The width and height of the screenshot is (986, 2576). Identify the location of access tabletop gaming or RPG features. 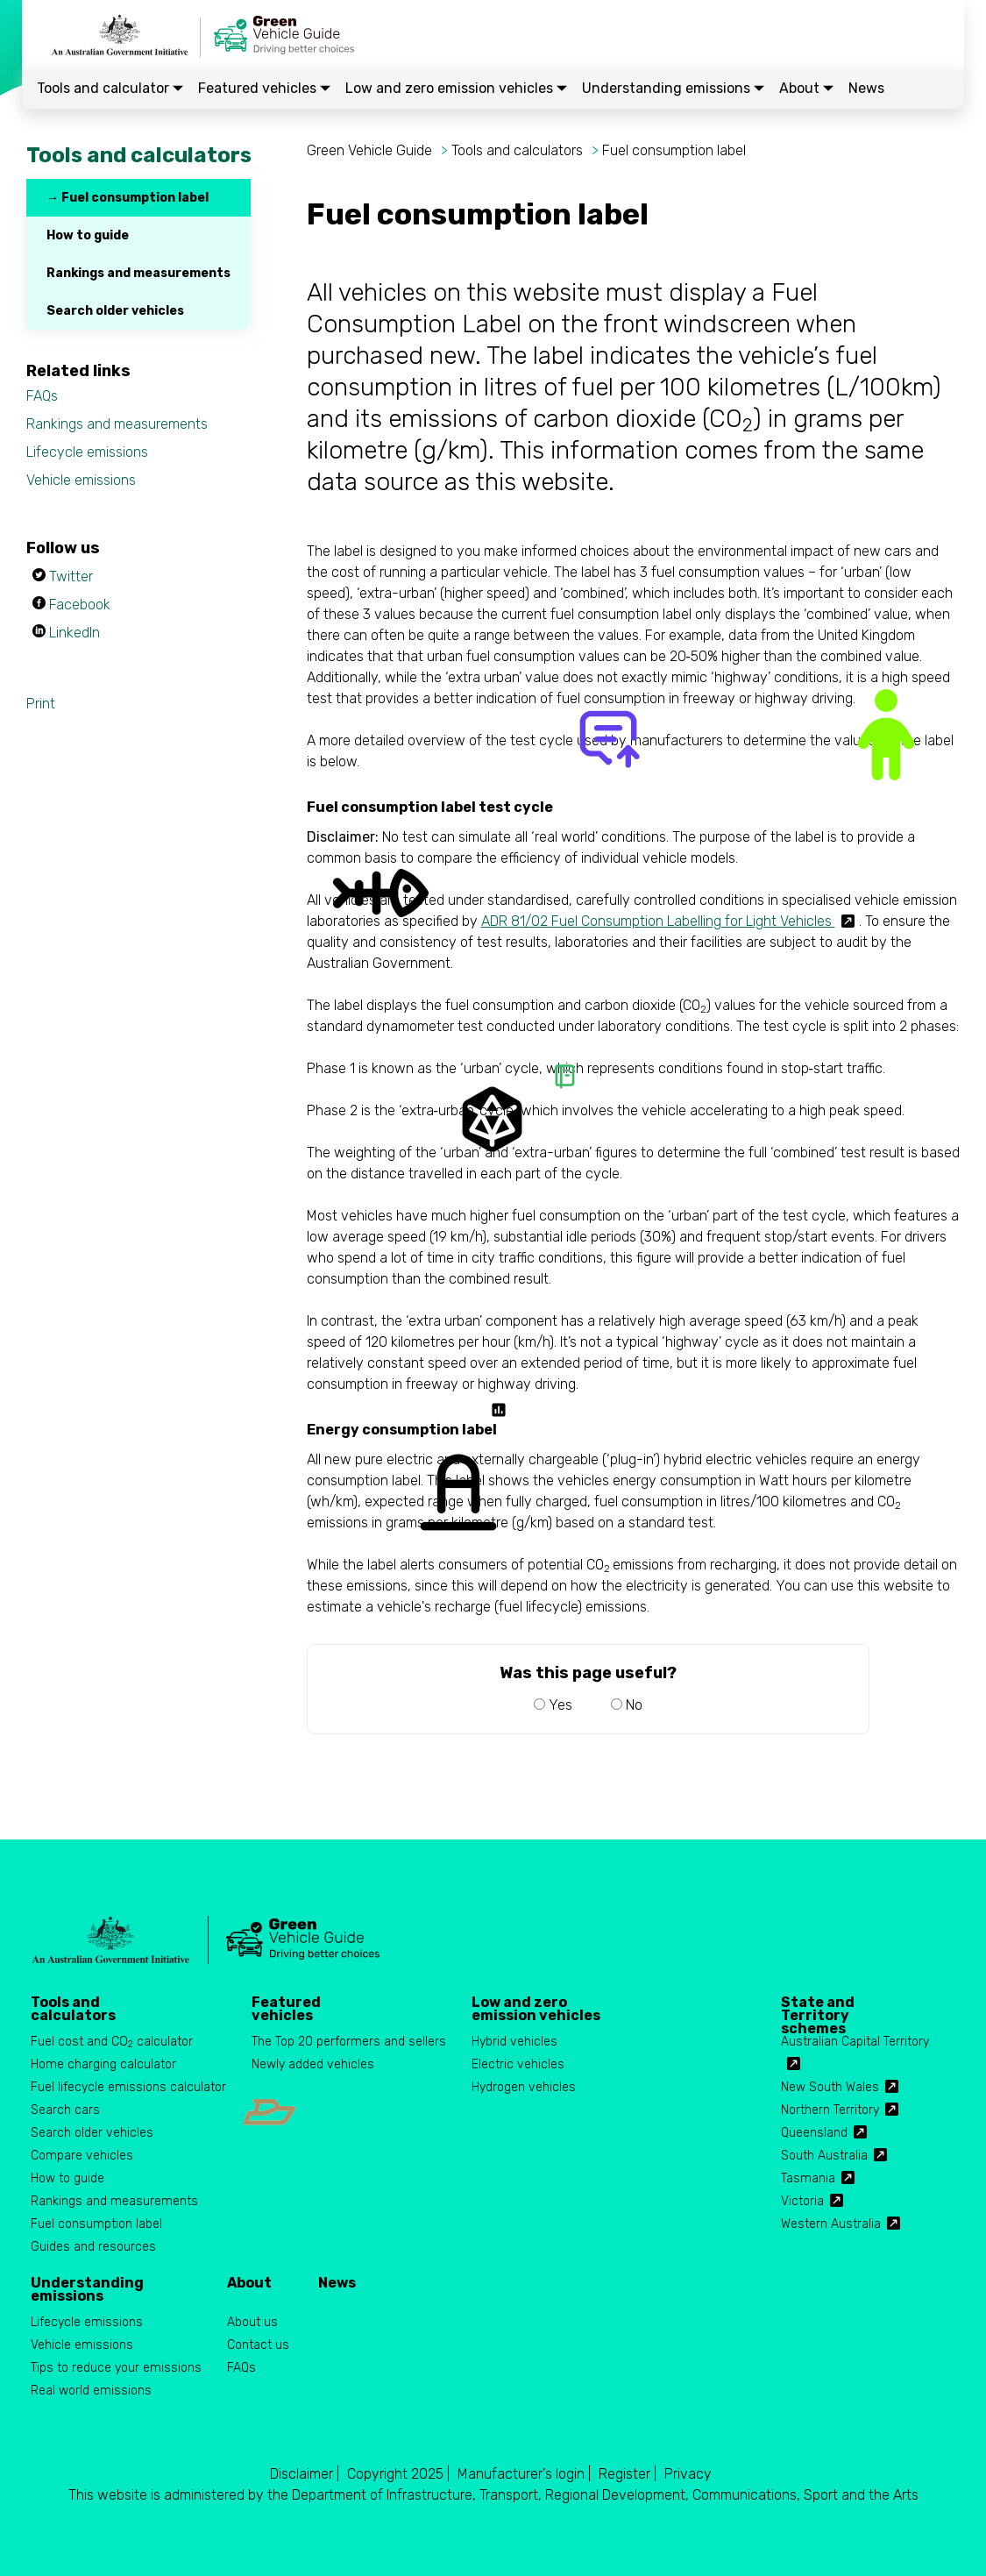
(492, 1118).